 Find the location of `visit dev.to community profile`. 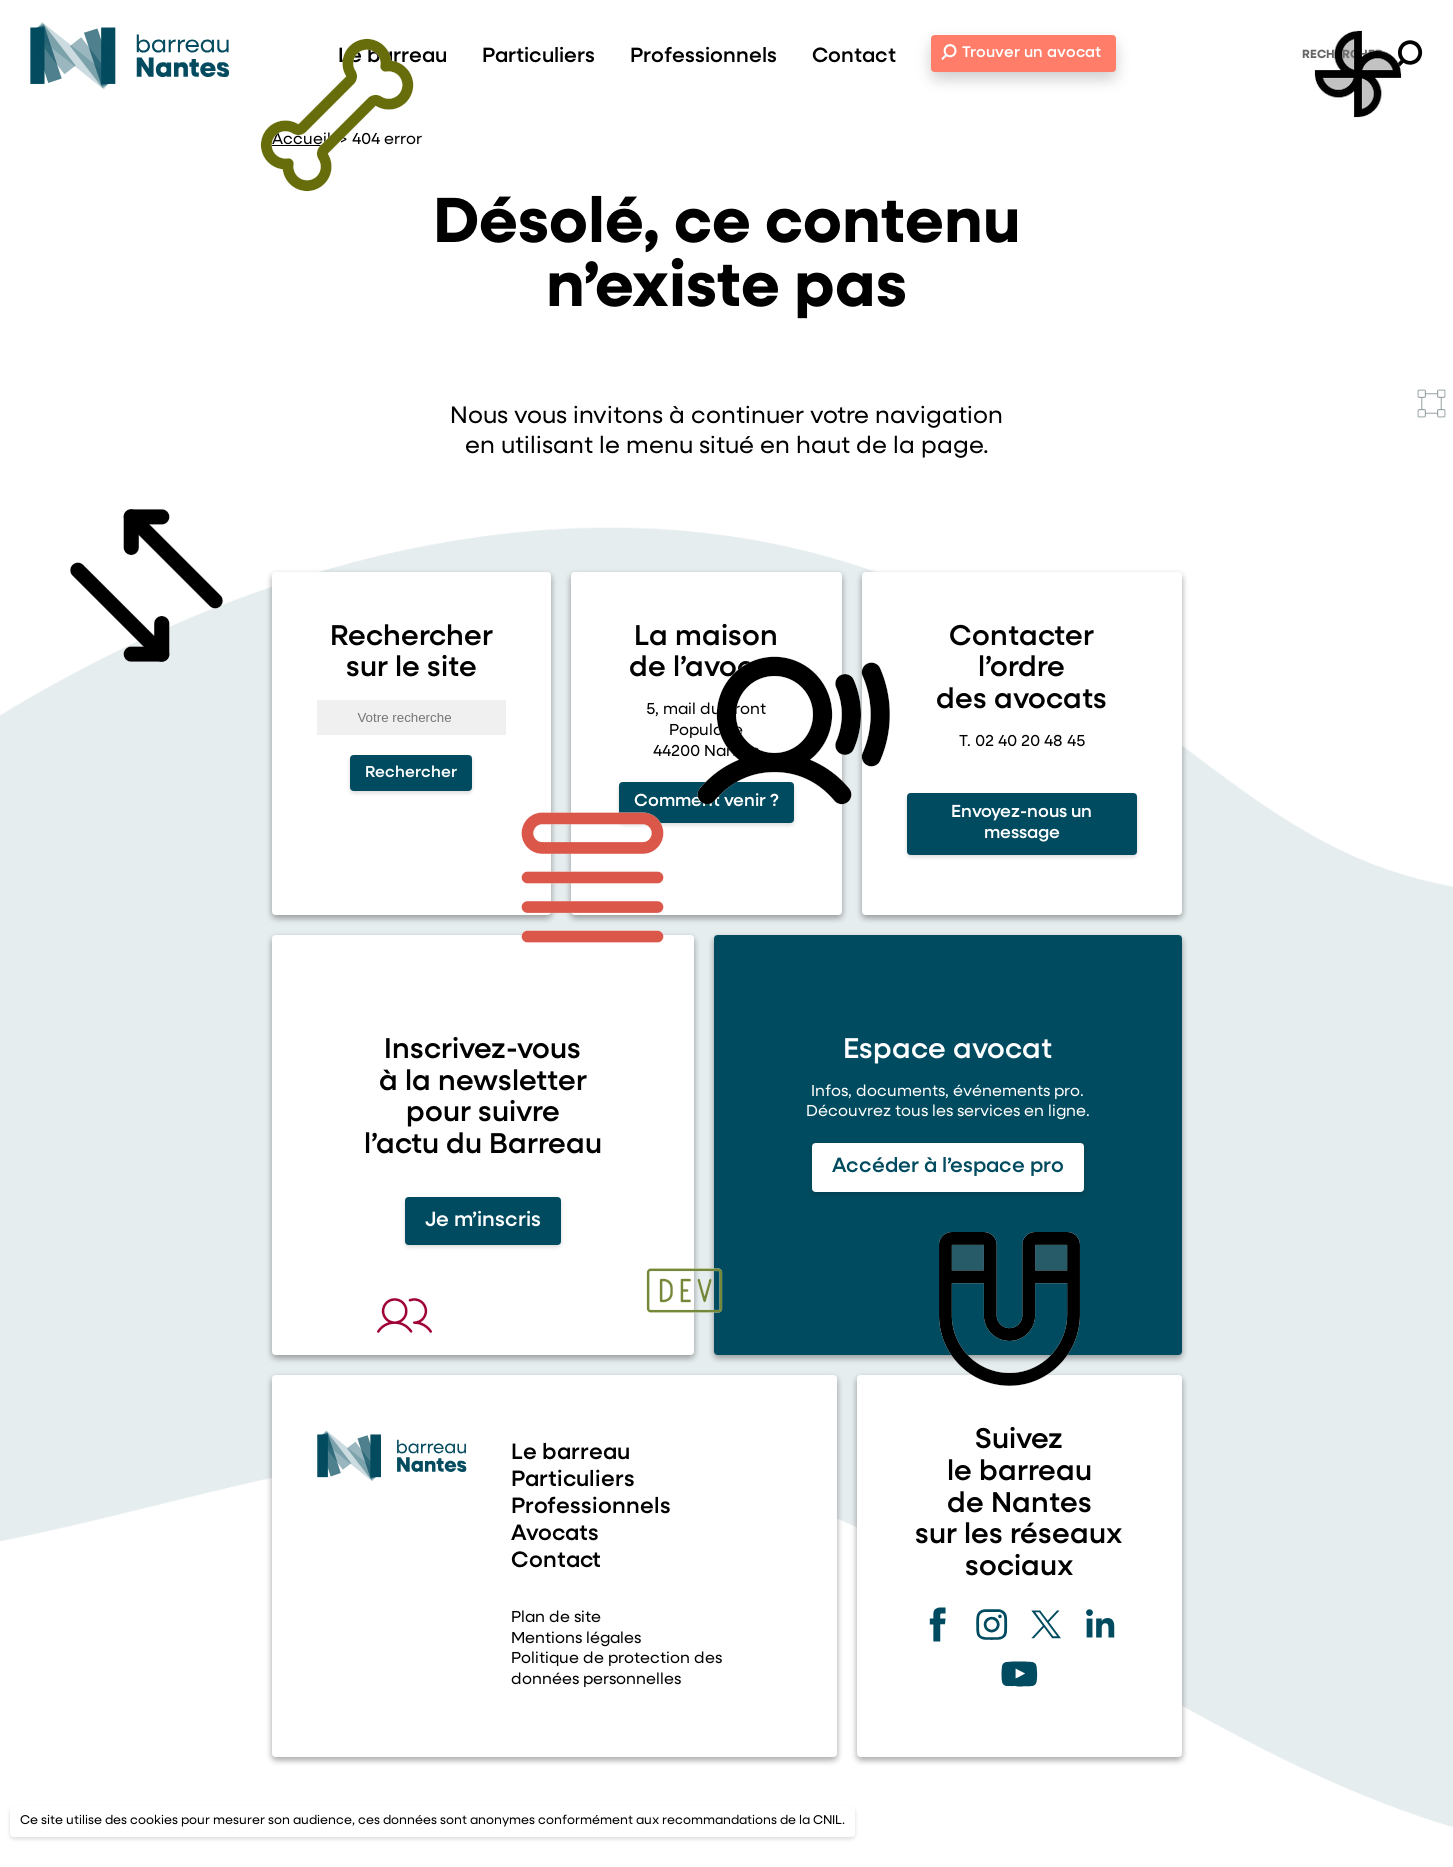

visit dev.to community profile is located at coordinates (684, 1290).